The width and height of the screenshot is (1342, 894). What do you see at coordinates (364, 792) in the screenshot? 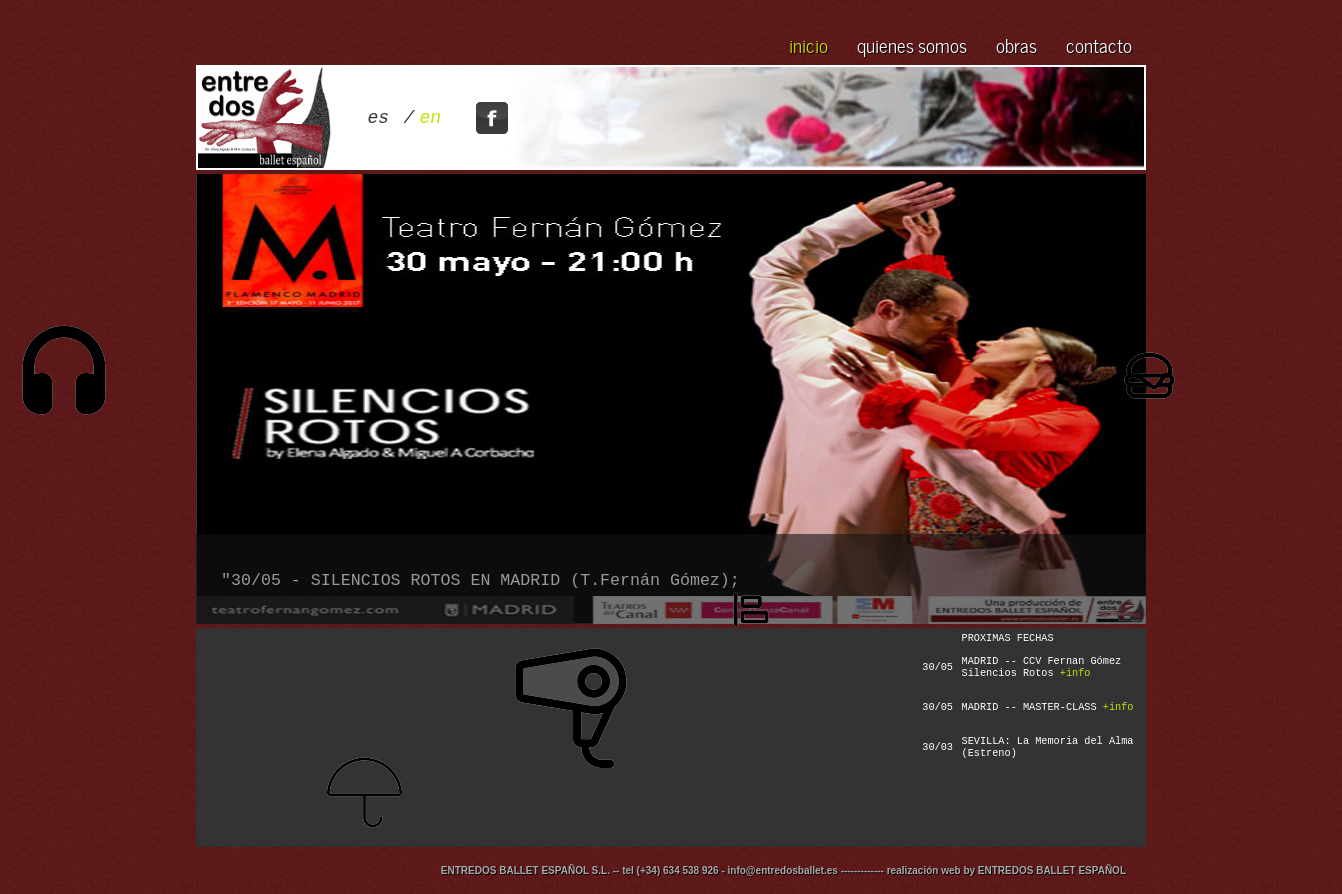
I see `indicates weather protection or rain forecast` at bounding box center [364, 792].